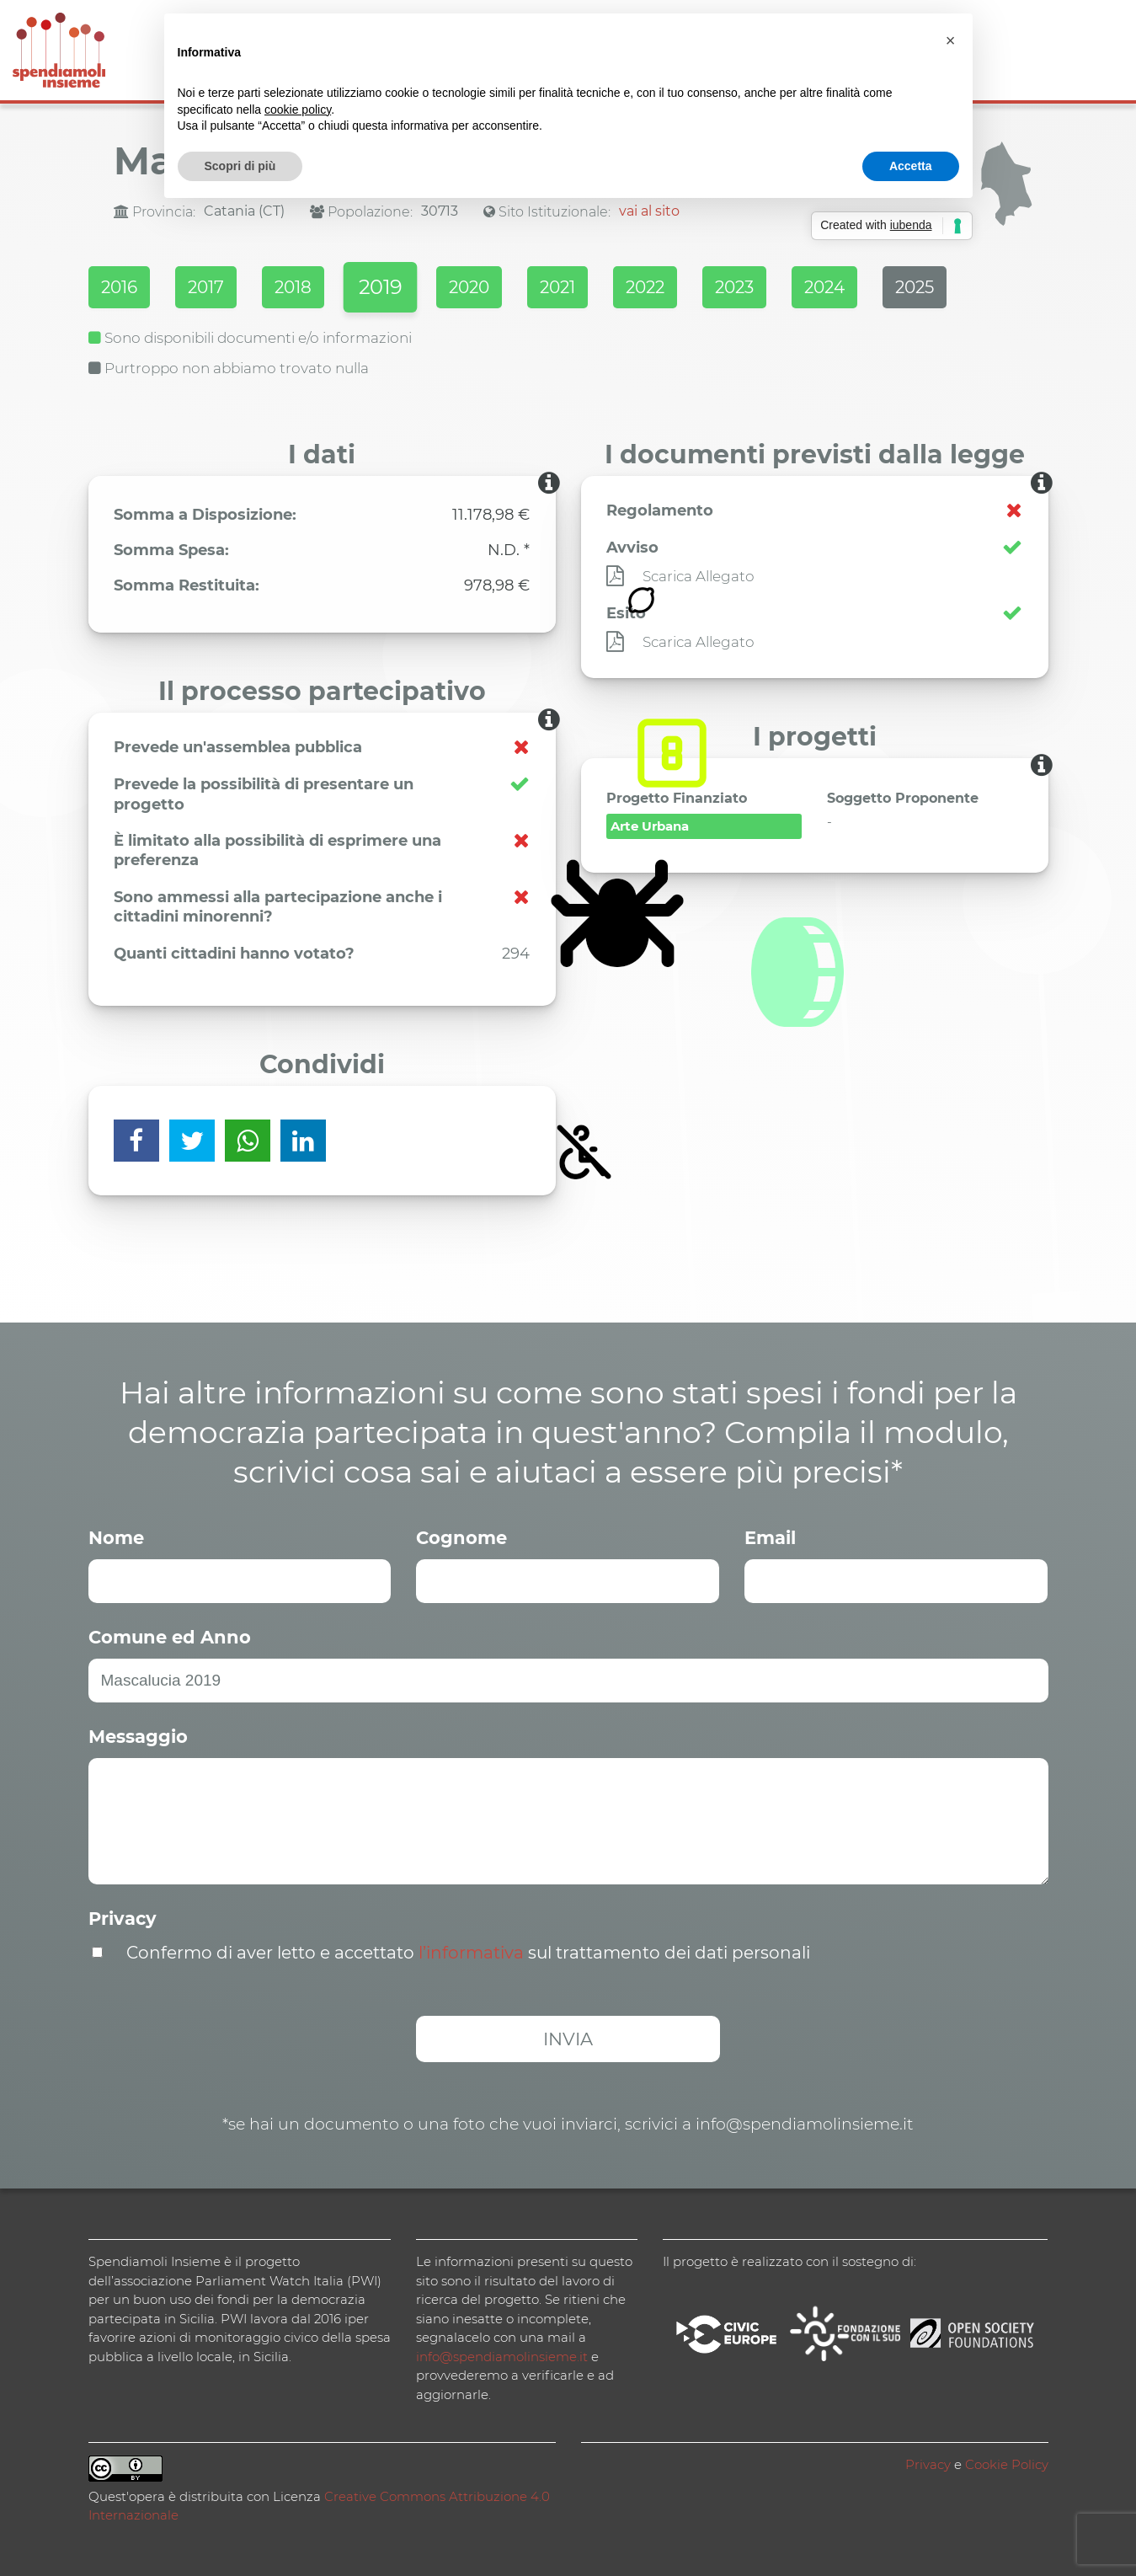 The height and width of the screenshot is (2576, 1136). Describe the element at coordinates (672, 753) in the screenshot. I see `select item number 8 from a list` at that location.